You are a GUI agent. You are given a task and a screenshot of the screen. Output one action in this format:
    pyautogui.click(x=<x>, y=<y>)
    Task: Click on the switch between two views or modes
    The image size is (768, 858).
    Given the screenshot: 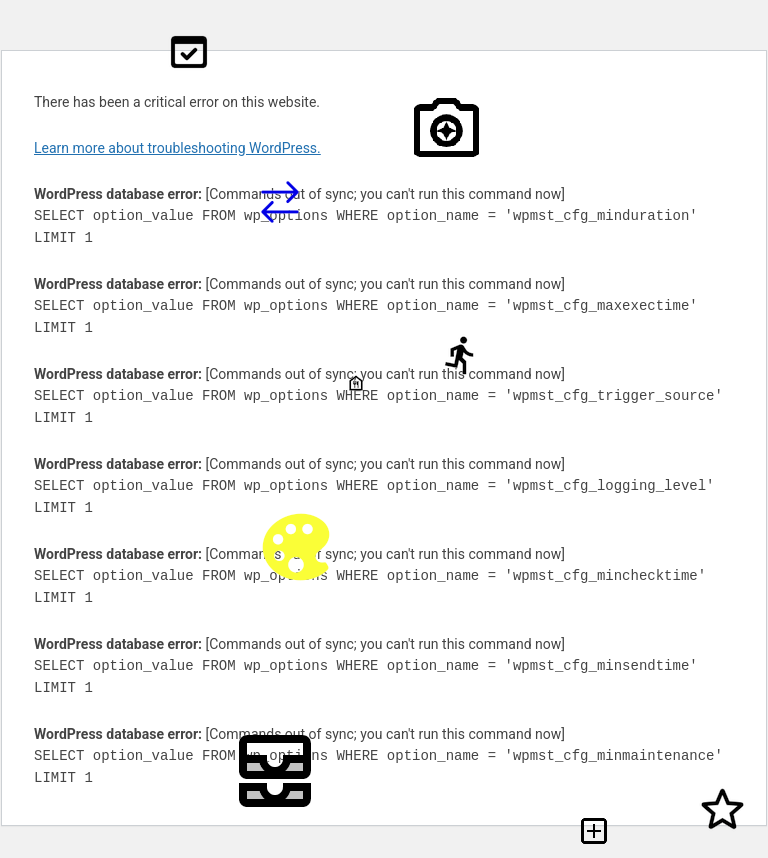 What is the action you would take?
    pyautogui.click(x=280, y=202)
    